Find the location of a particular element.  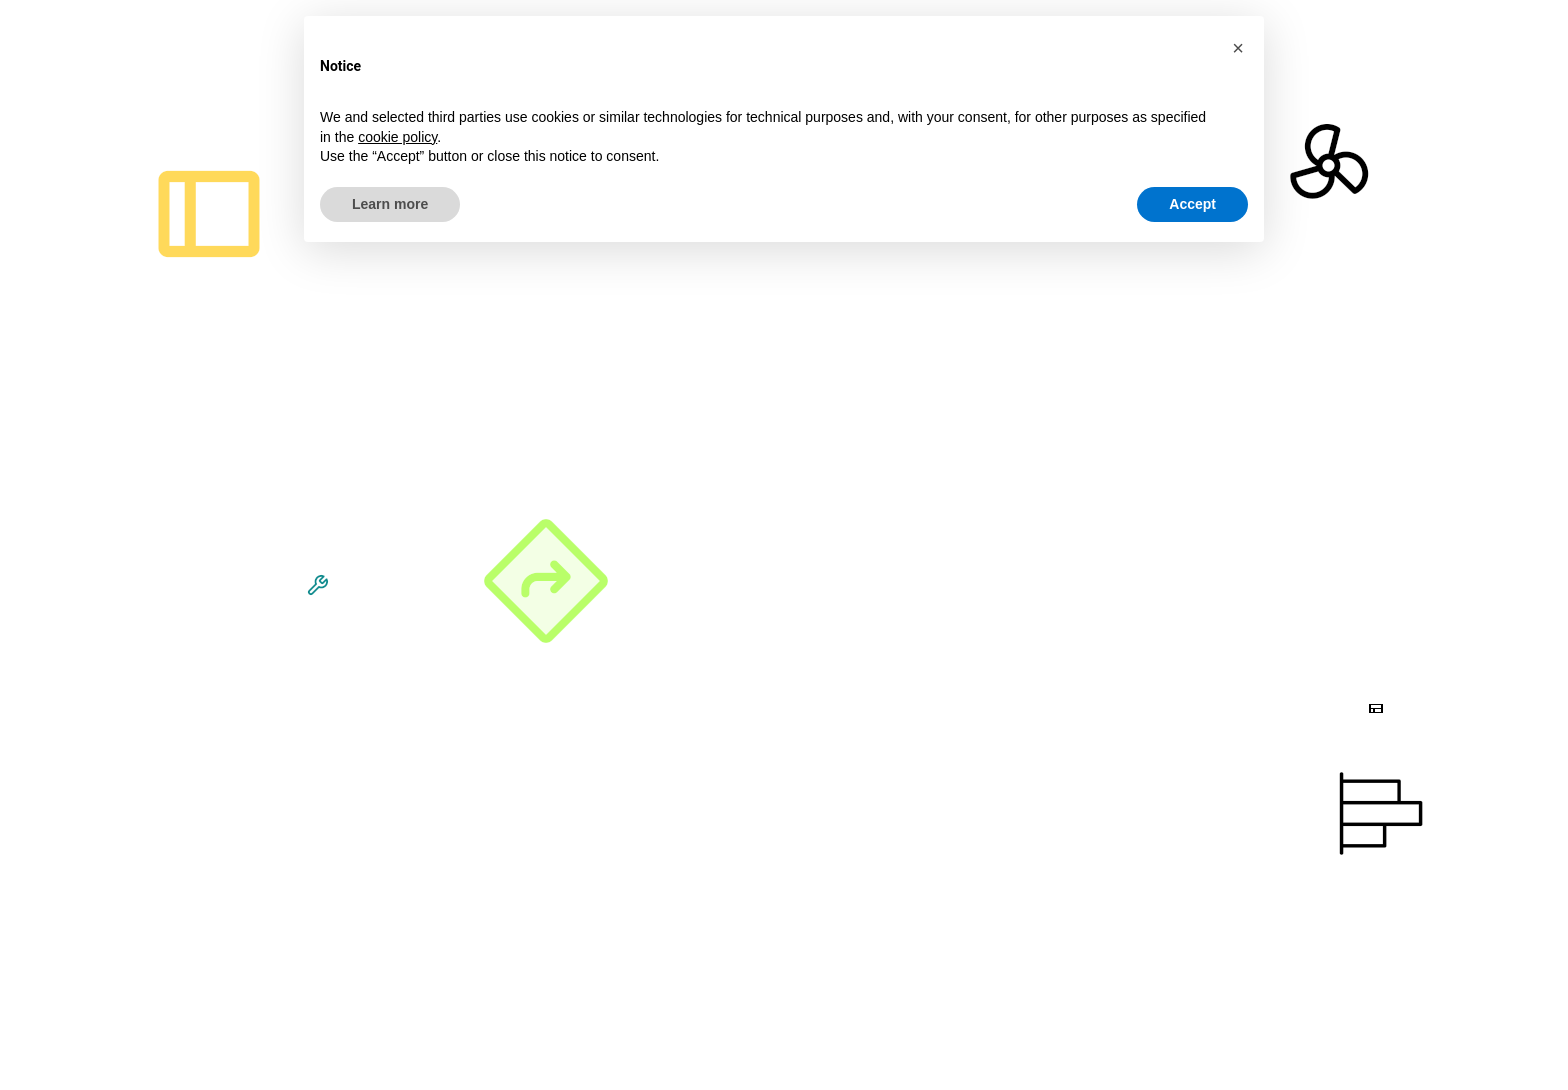

switch to compact view layout is located at coordinates (1375, 708).